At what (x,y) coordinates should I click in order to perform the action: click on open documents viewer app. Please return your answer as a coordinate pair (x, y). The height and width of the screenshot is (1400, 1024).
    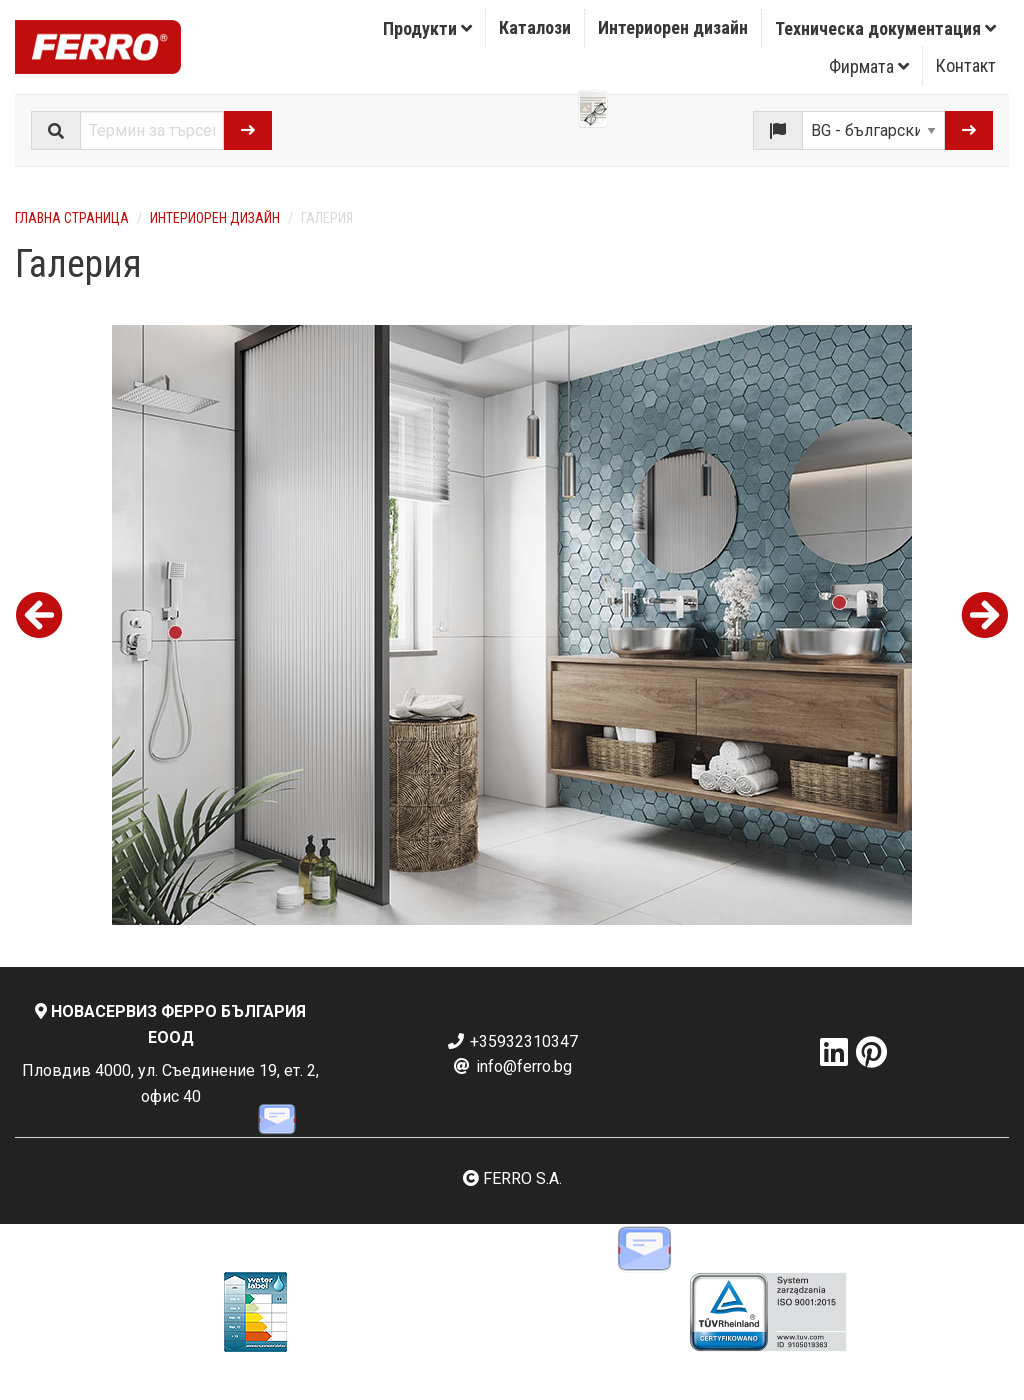
    Looking at the image, I should click on (593, 109).